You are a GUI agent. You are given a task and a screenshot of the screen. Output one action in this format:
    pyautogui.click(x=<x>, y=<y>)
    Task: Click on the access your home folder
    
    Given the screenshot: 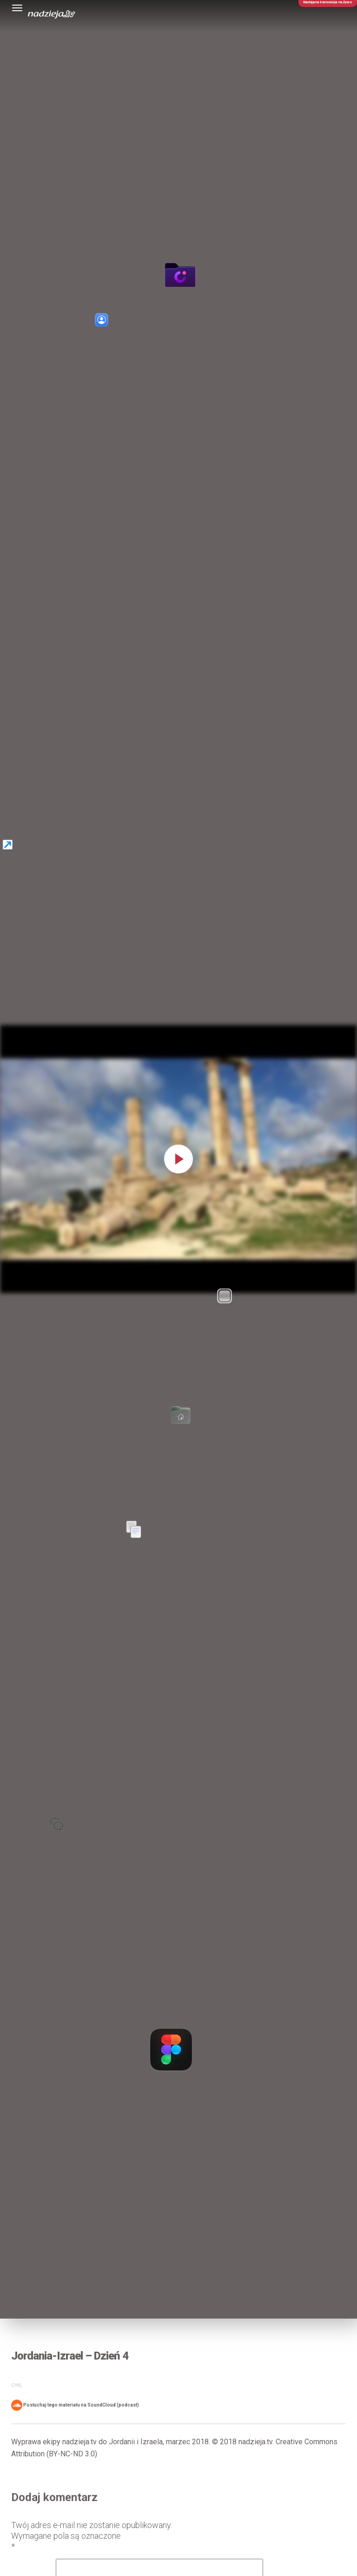 What is the action you would take?
    pyautogui.click(x=181, y=1415)
    